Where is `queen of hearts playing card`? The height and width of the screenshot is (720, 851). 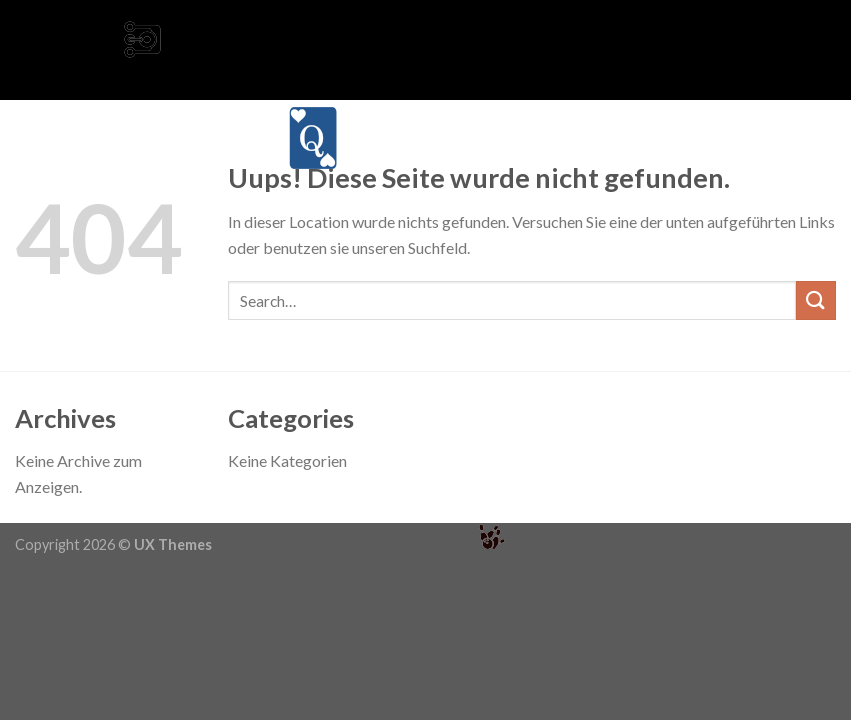 queen of hearts playing card is located at coordinates (313, 138).